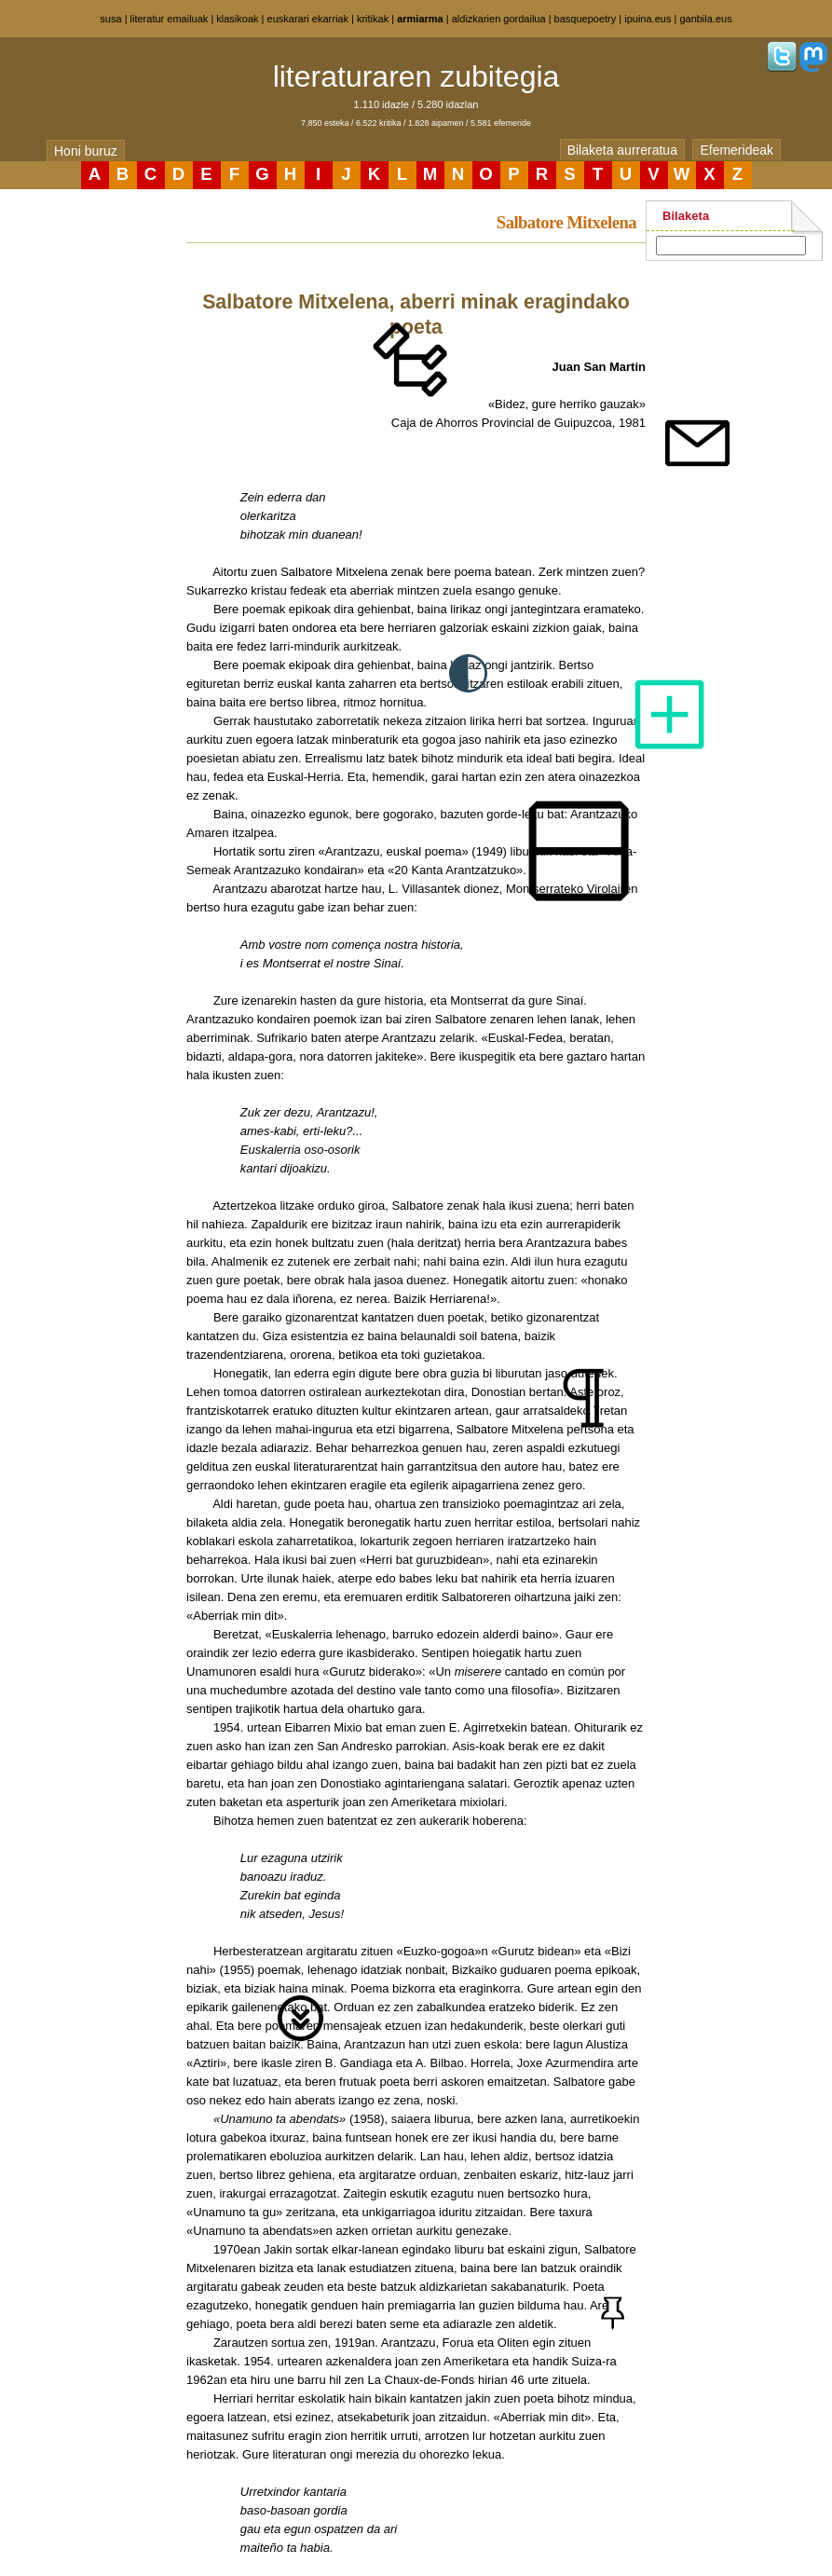  What do you see at coordinates (300, 2018) in the screenshot?
I see `scroll down or view more content` at bounding box center [300, 2018].